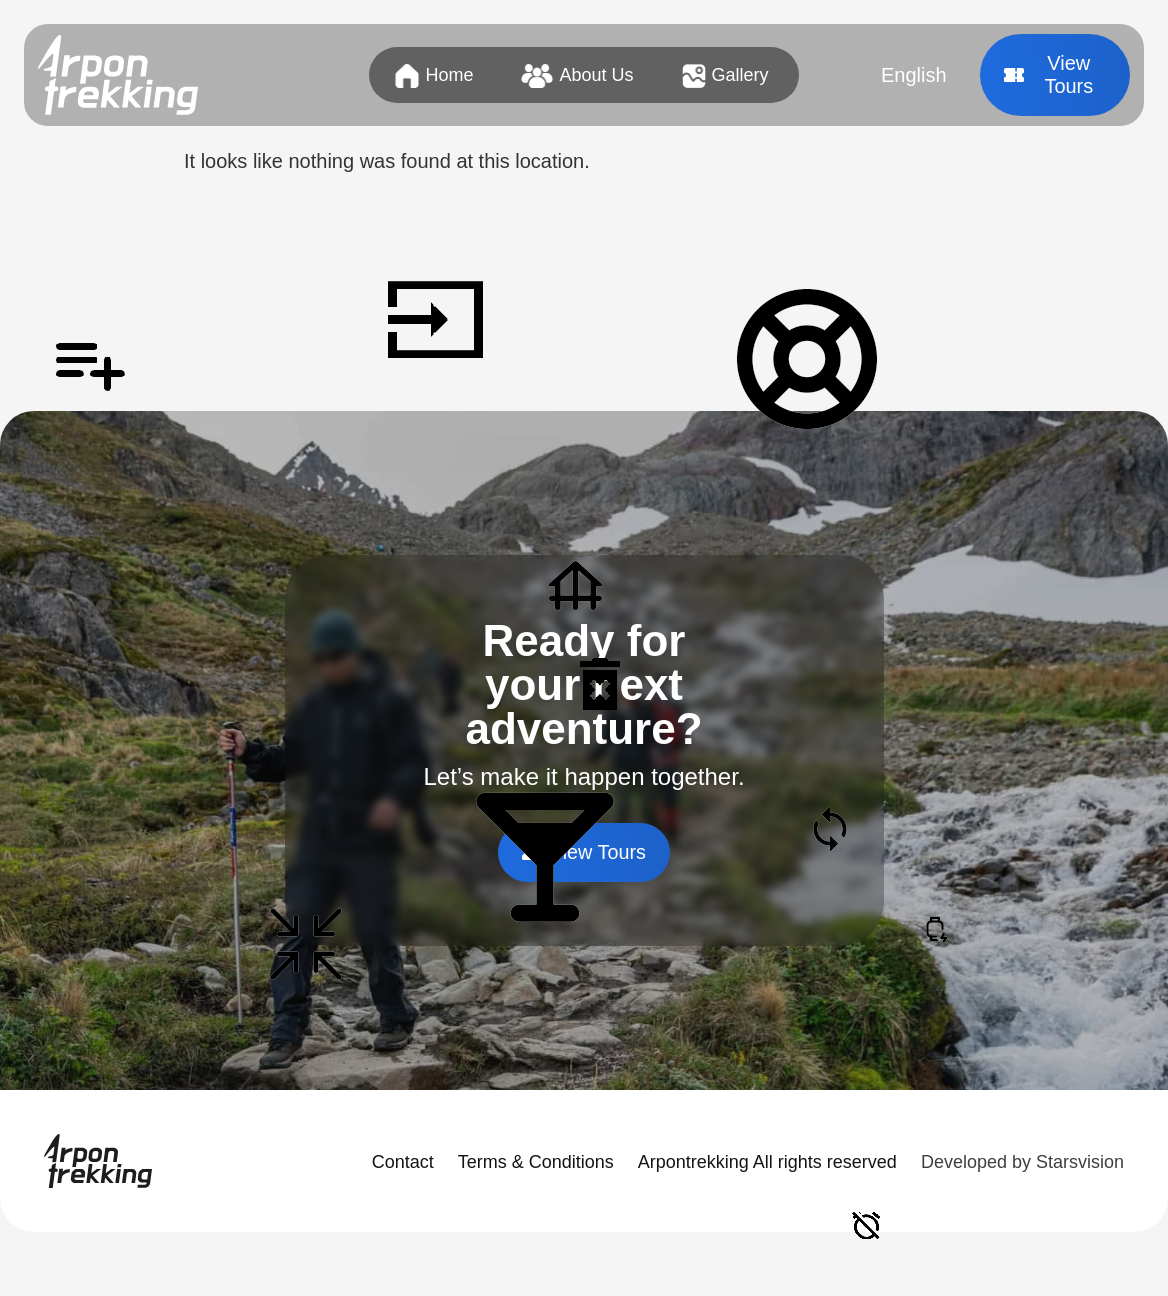 The width and height of the screenshot is (1168, 1296). I want to click on import or input data into the application, so click(435, 319).